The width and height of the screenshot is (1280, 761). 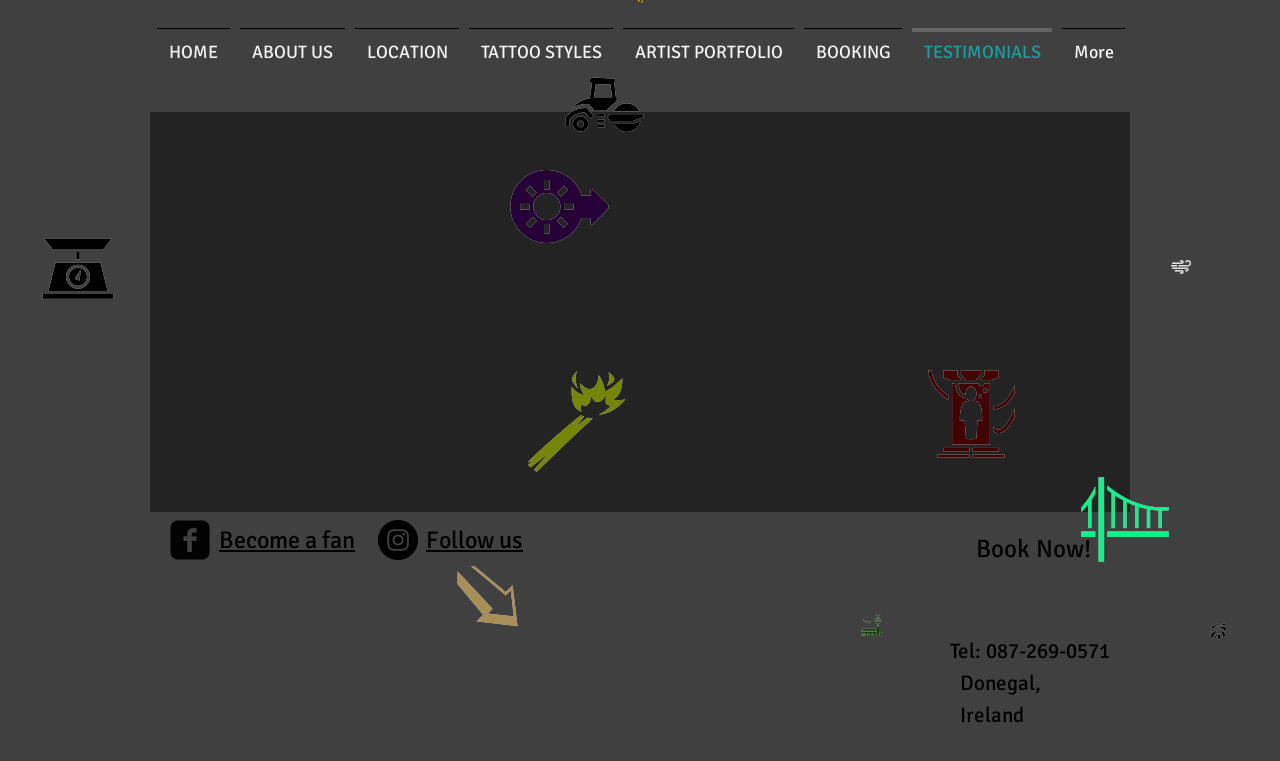 I want to click on move object to bottom-right corner, so click(x=487, y=596).